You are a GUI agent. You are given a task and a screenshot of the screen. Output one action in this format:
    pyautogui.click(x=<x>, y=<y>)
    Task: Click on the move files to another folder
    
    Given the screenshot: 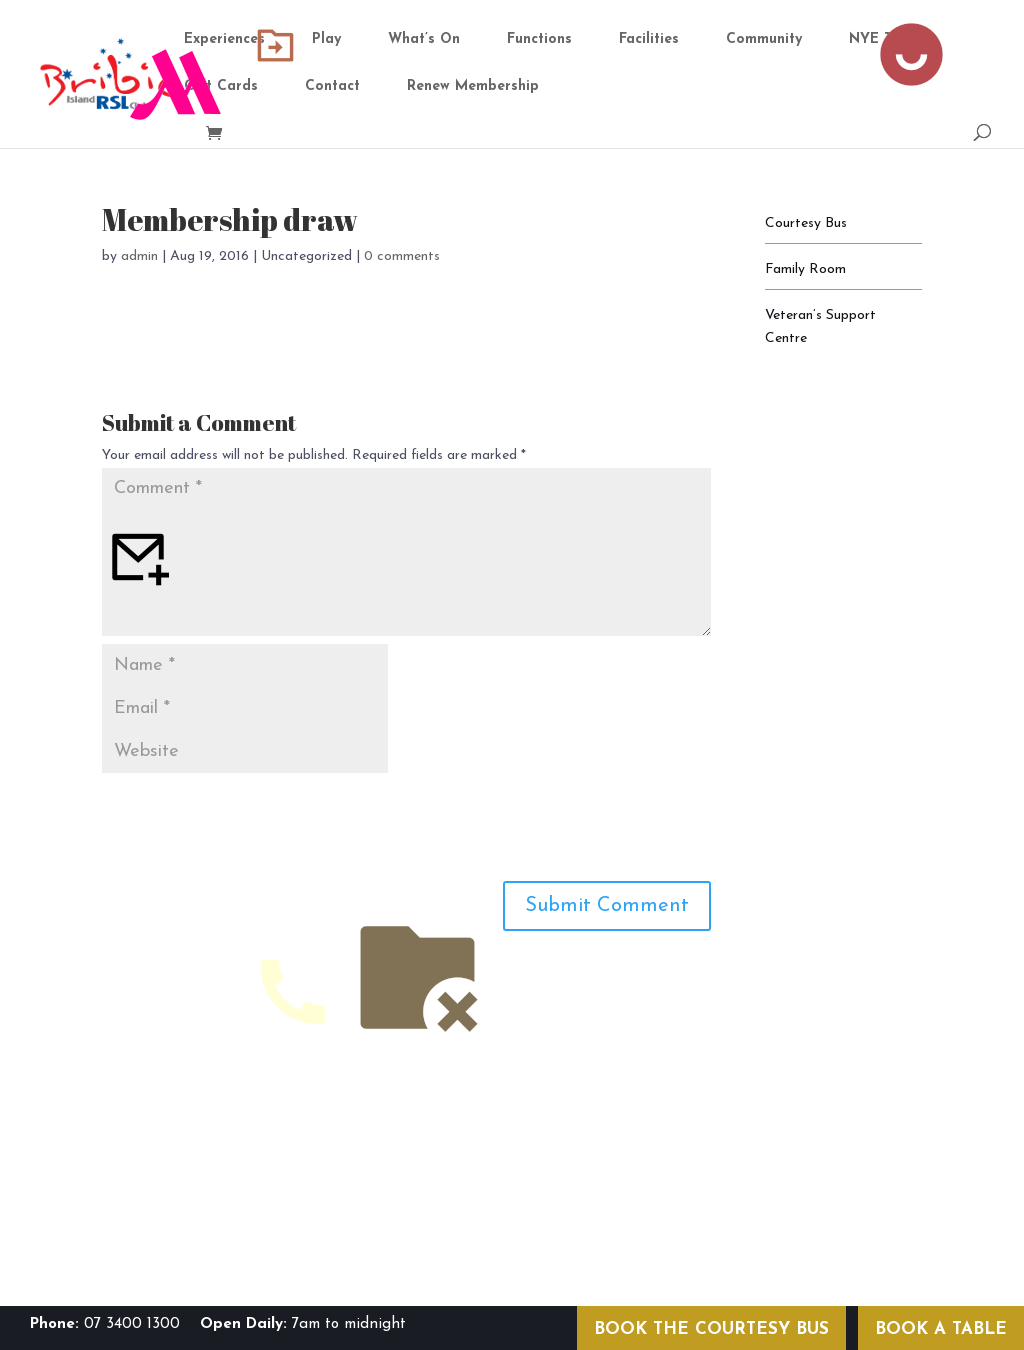 What is the action you would take?
    pyautogui.click(x=275, y=45)
    